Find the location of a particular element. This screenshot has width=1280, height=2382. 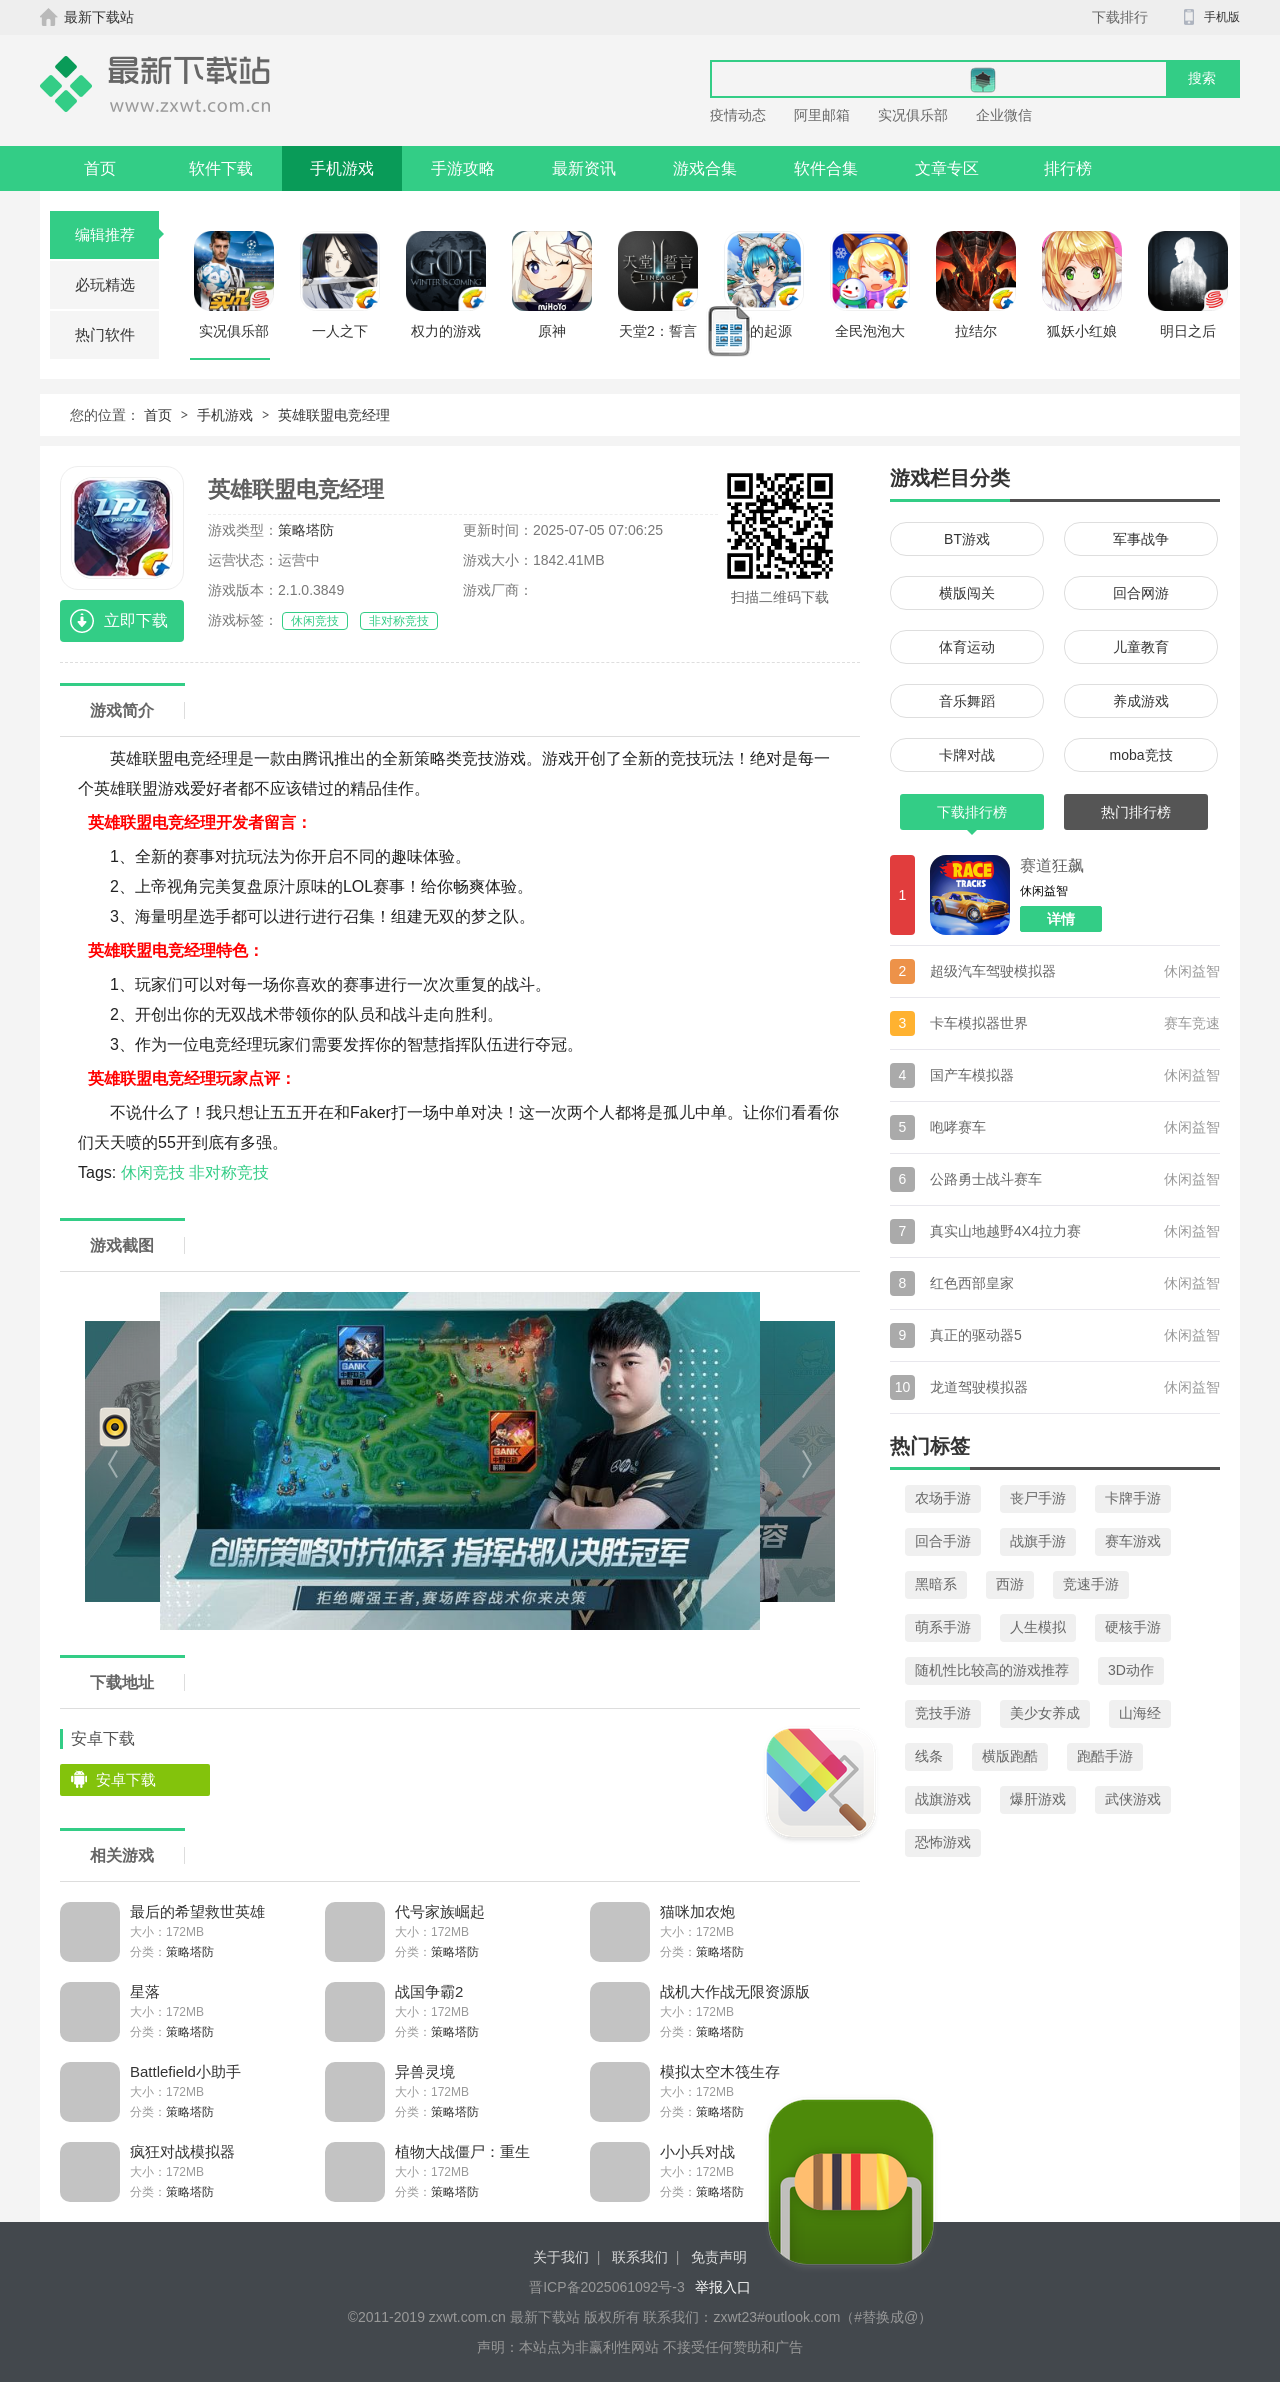

open Gradience app to customize GTK theme colors is located at coordinates (821, 1783).